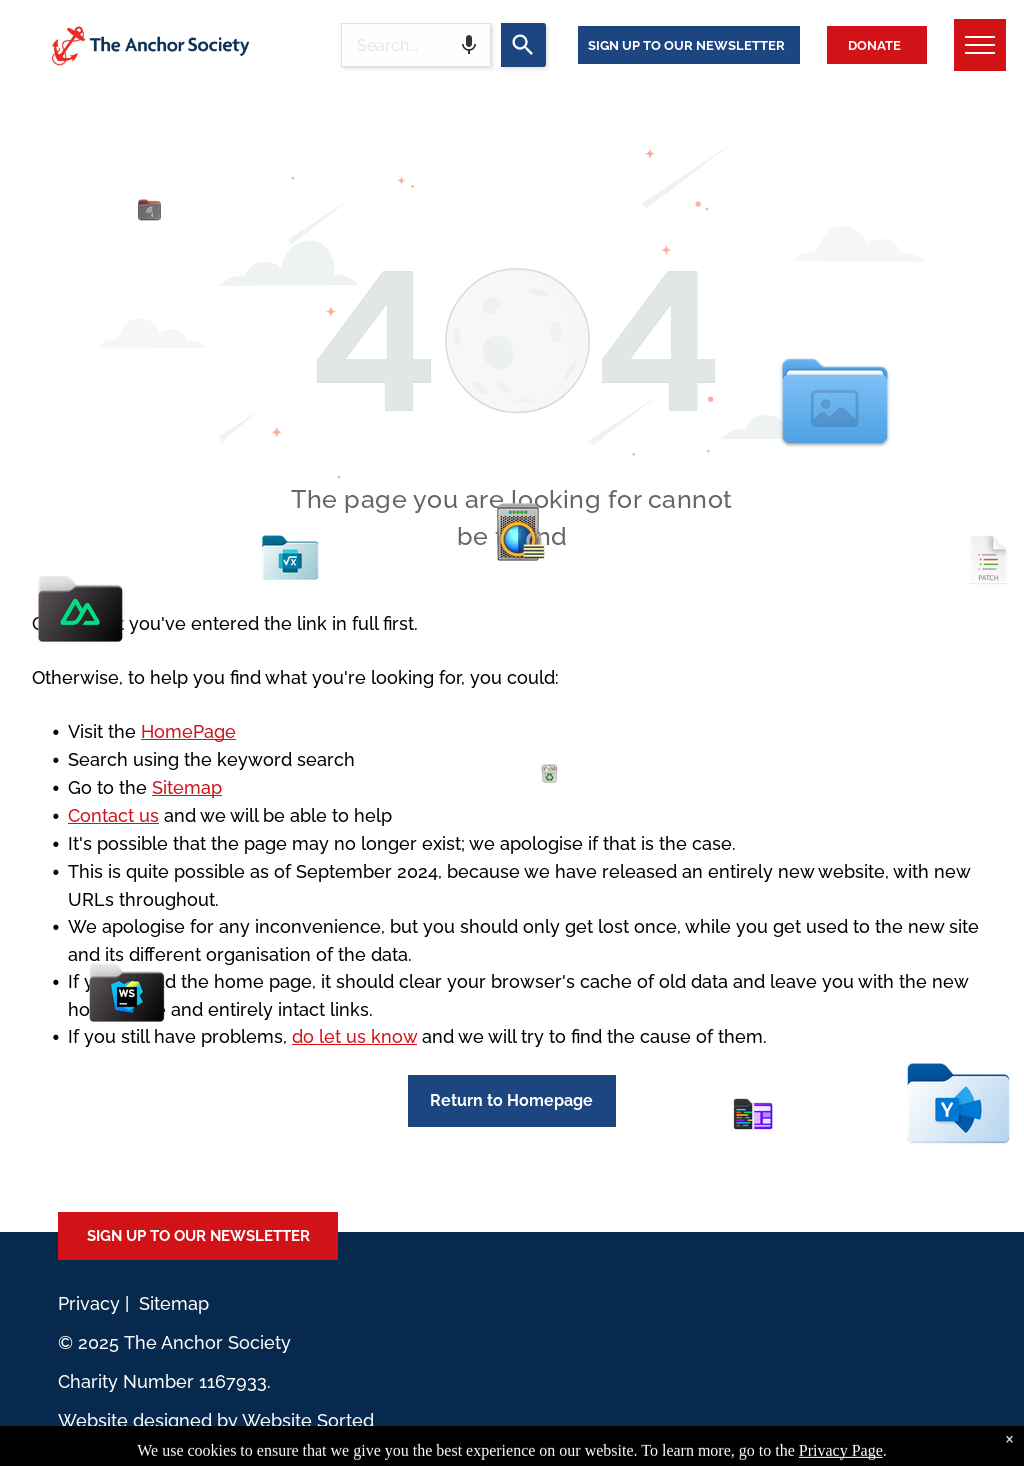 This screenshot has height=1466, width=1024. What do you see at coordinates (149, 209) in the screenshot?
I see `open insync cloud sync folder` at bounding box center [149, 209].